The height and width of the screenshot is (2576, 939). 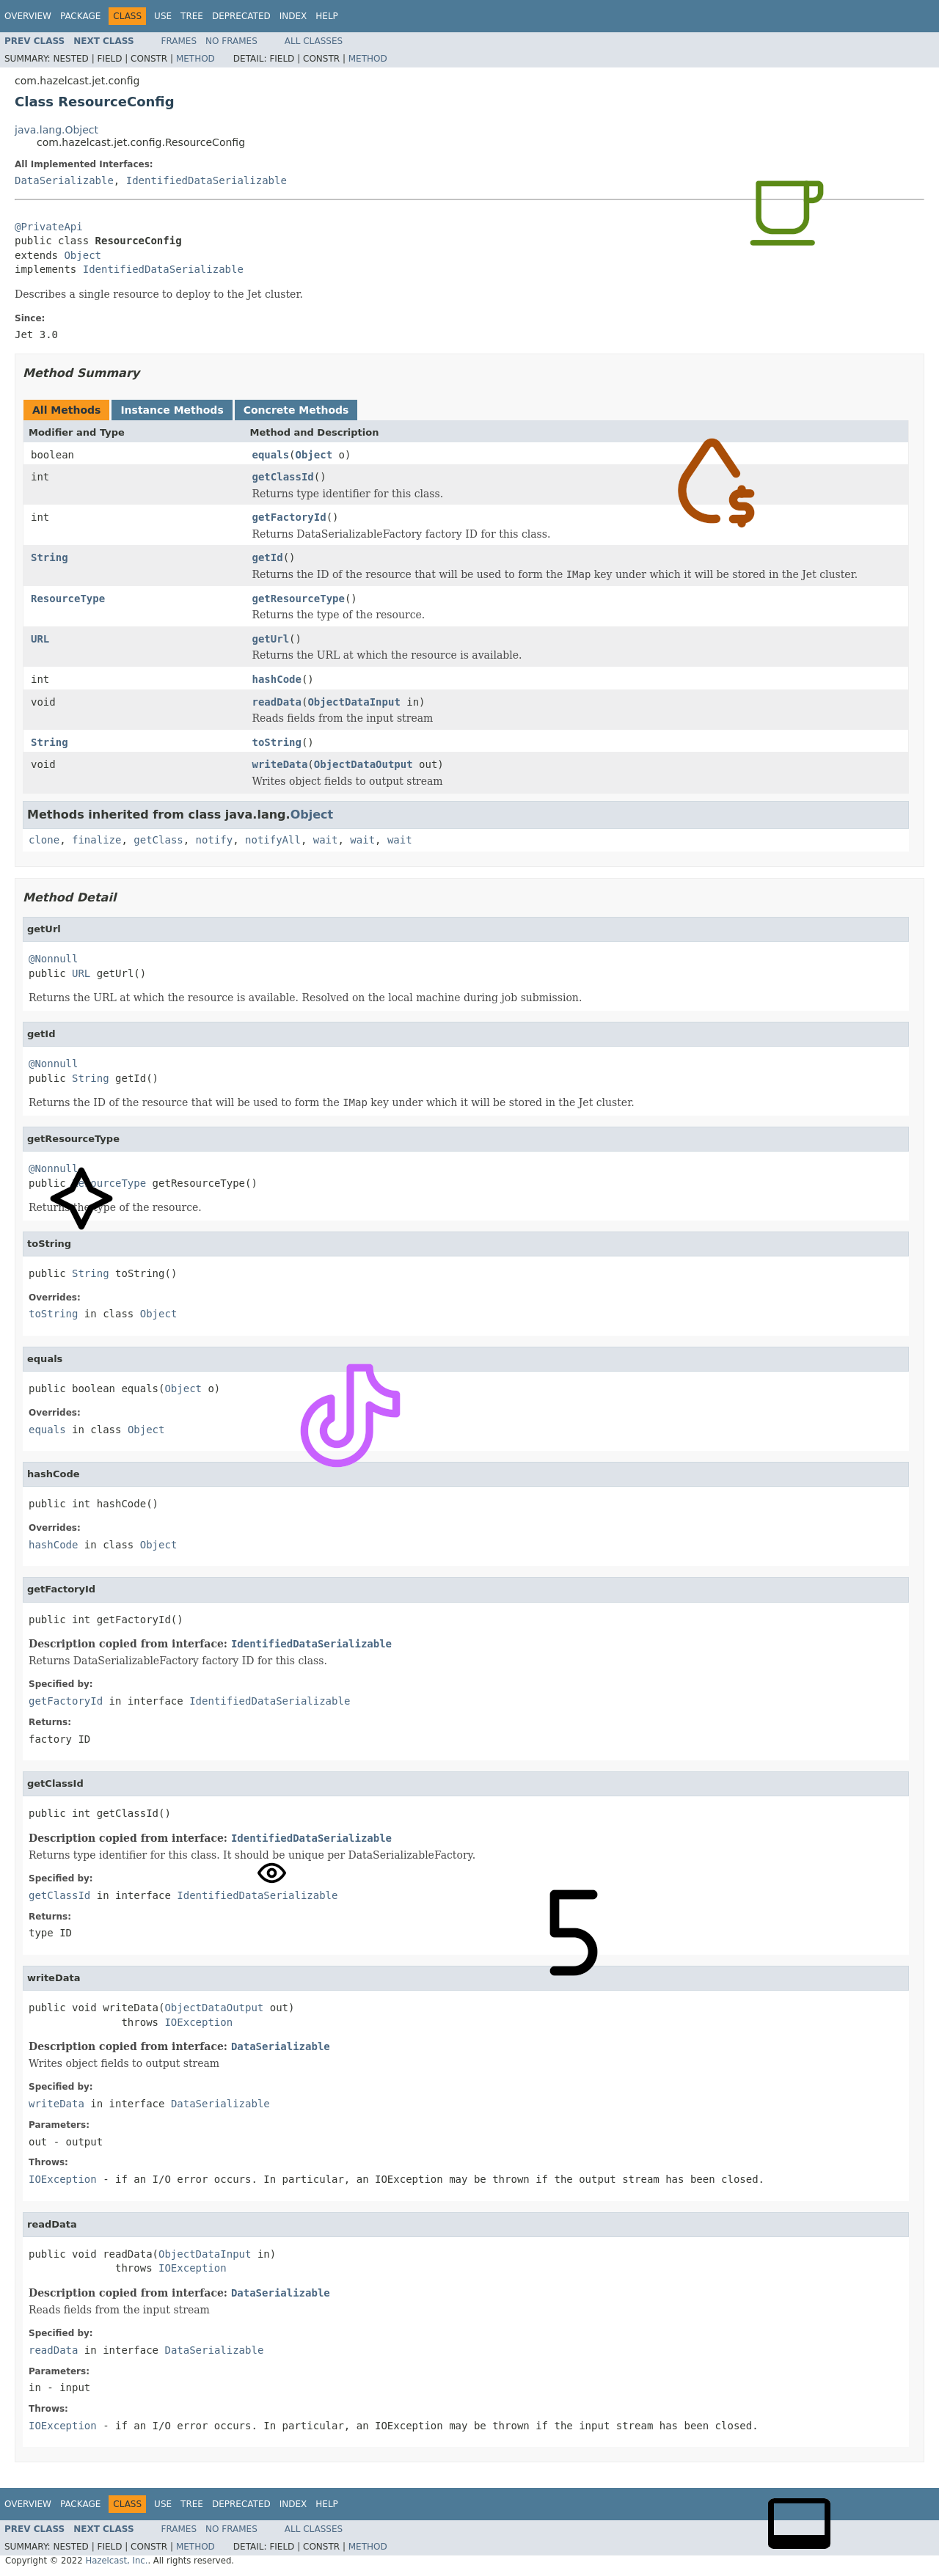 I want to click on video player with caption or subtitle area, so click(x=799, y=2523).